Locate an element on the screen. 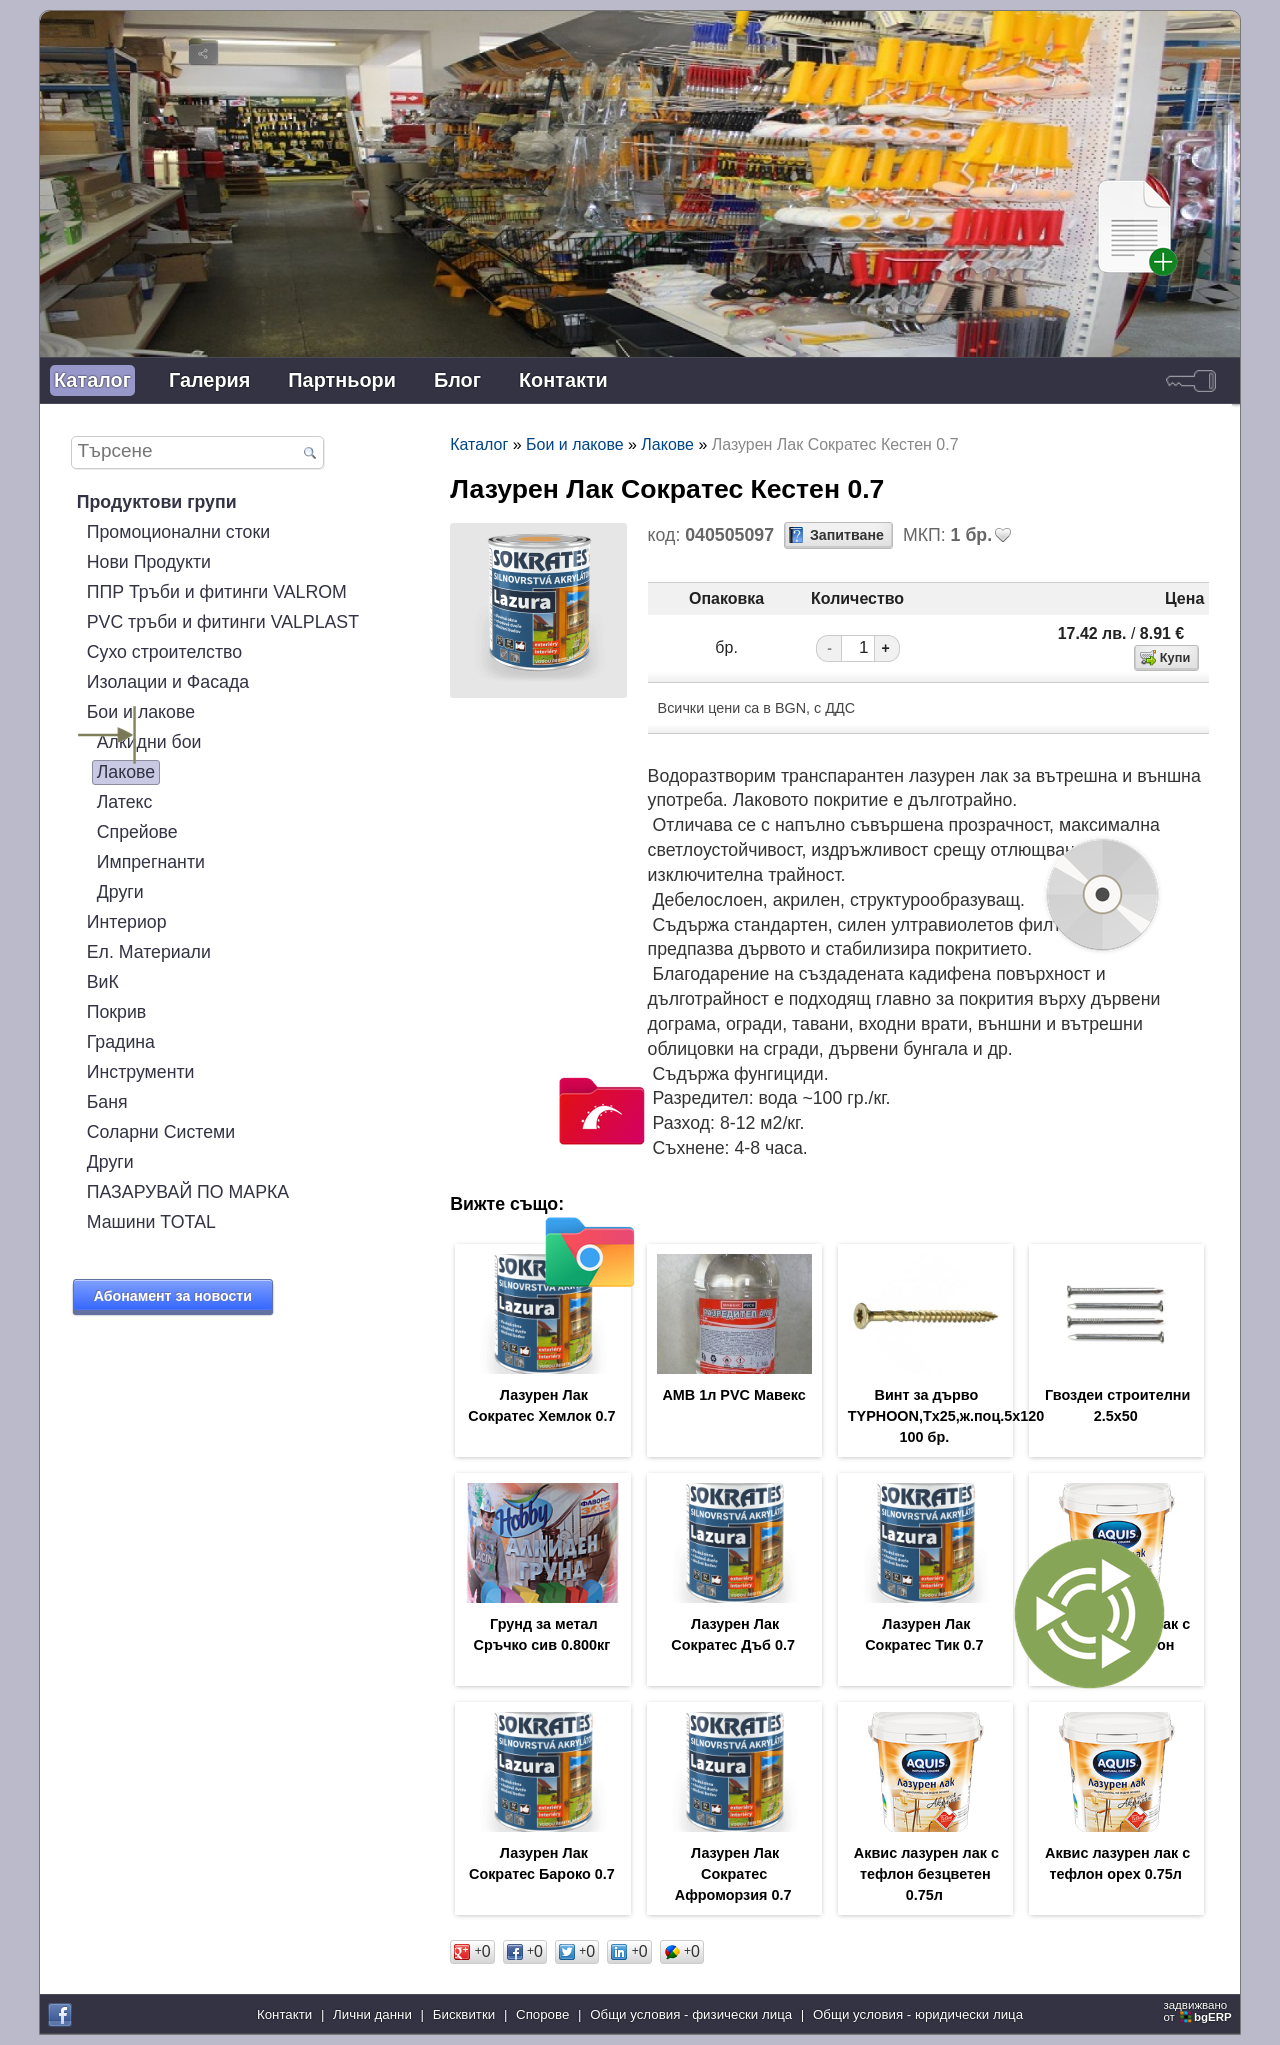 This screenshot has width=1280, height=2045. go to the last item in a list or sequence is located at coordinates (107, 735).